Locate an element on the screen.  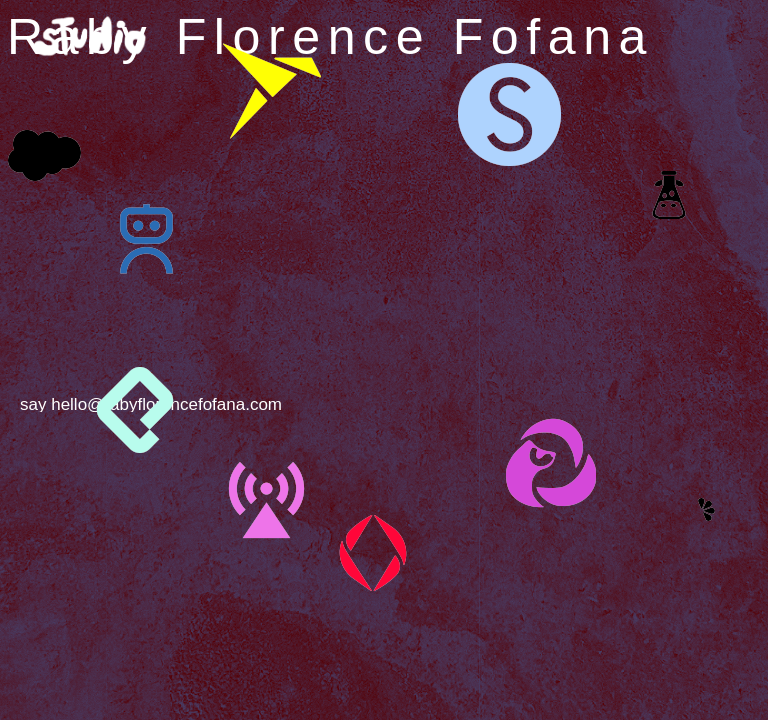
ethereum name service (ENS) logo is located at coordinates (373, 553).